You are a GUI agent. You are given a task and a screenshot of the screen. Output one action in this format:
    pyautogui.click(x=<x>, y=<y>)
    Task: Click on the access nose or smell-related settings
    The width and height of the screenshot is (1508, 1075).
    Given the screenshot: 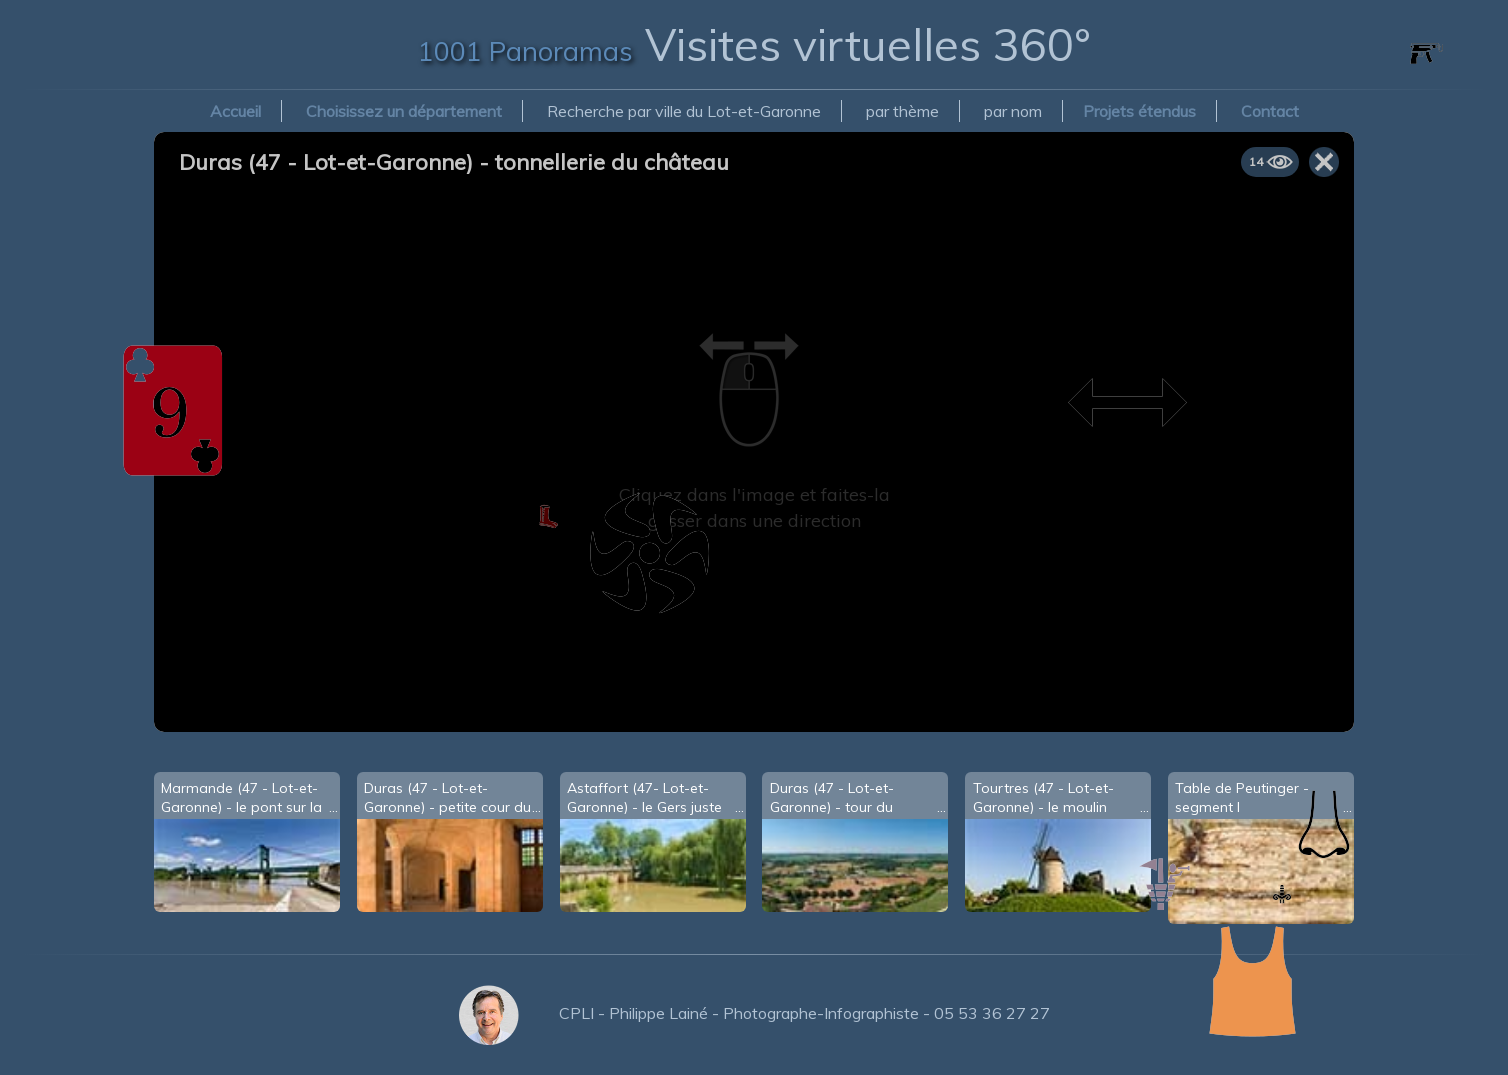 What is the action you would take?
    pyautogui.click(x=1324, y=823)
    